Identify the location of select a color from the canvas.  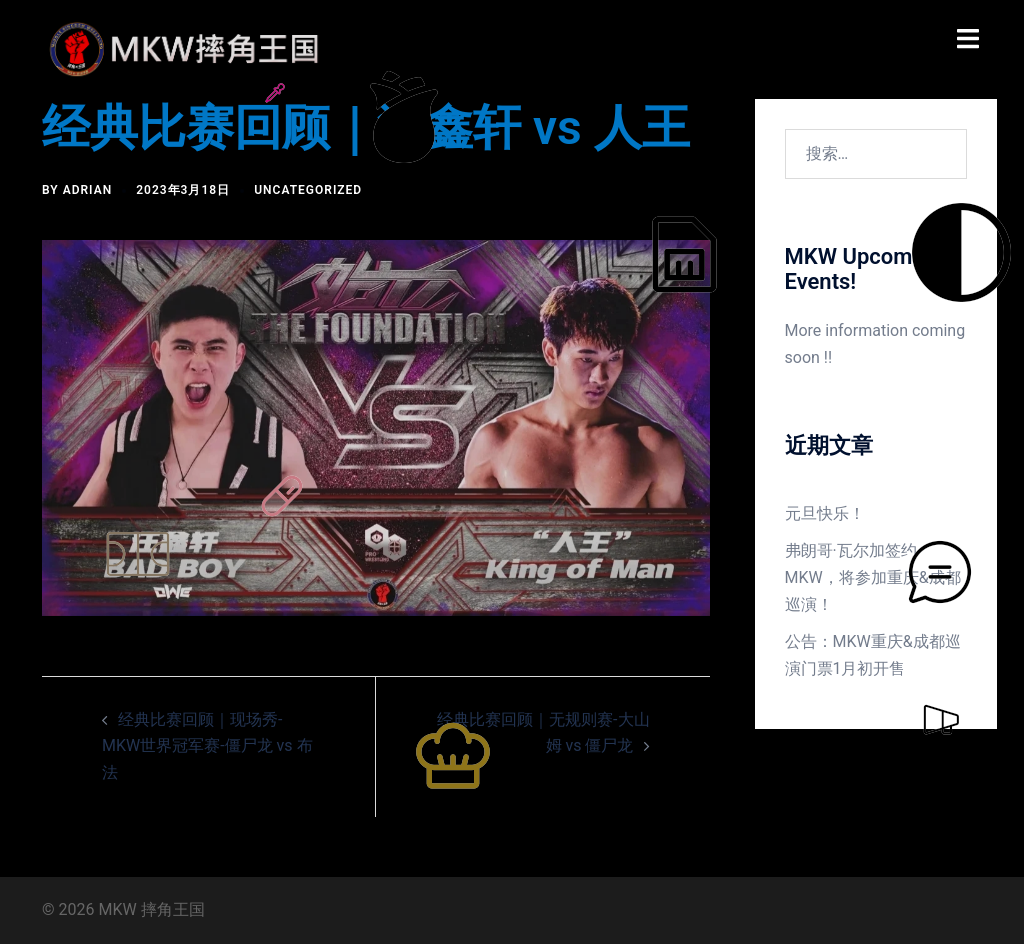
(275, 93).